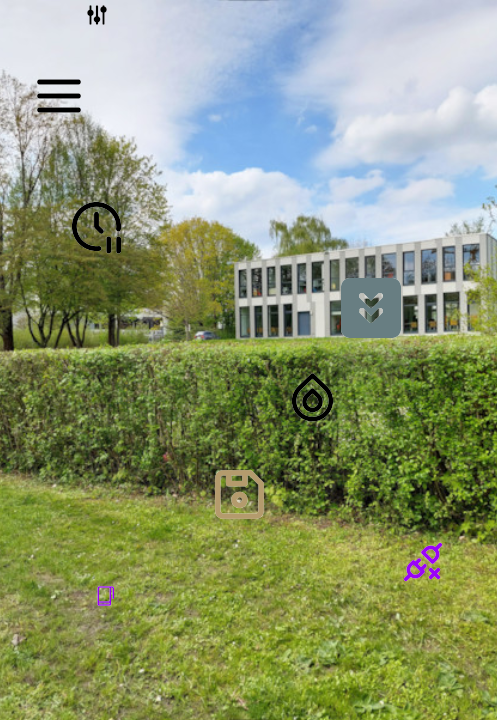 The width and height of the screenshot is (497, 720). I want to click on disconnect from power source, so click(423, 562).